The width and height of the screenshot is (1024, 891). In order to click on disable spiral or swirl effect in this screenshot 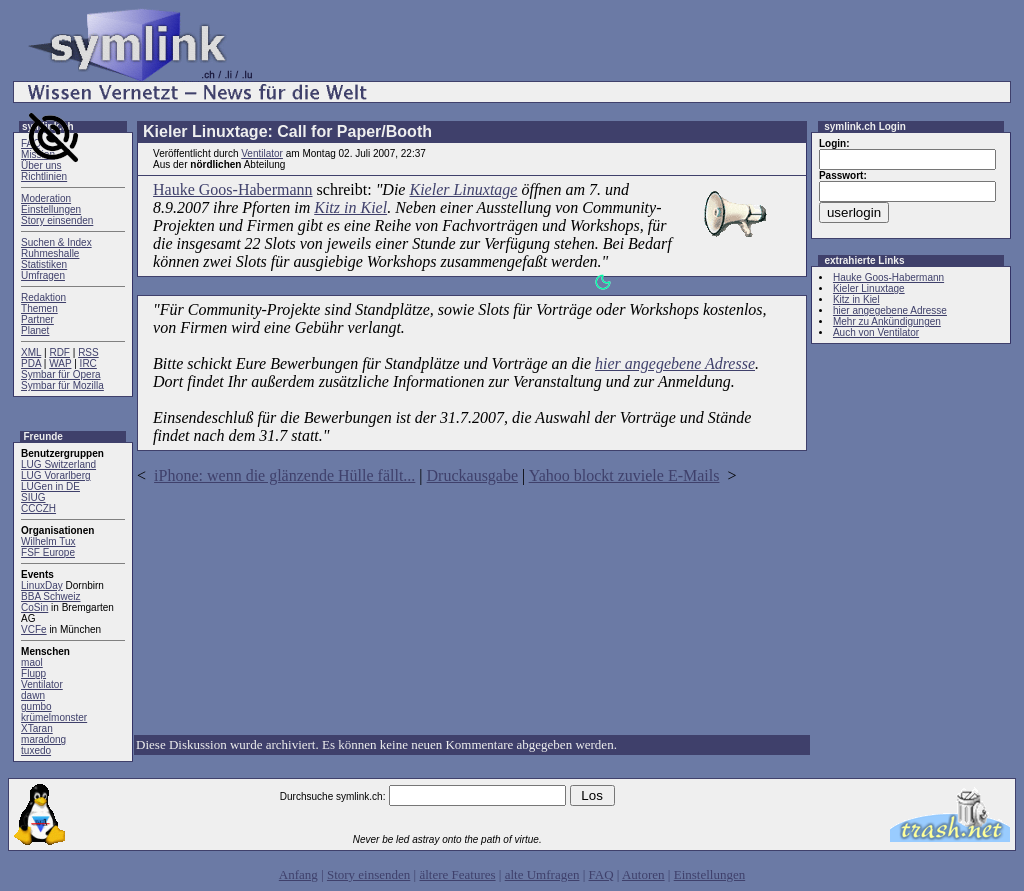, I will do `click(53, 137)`.